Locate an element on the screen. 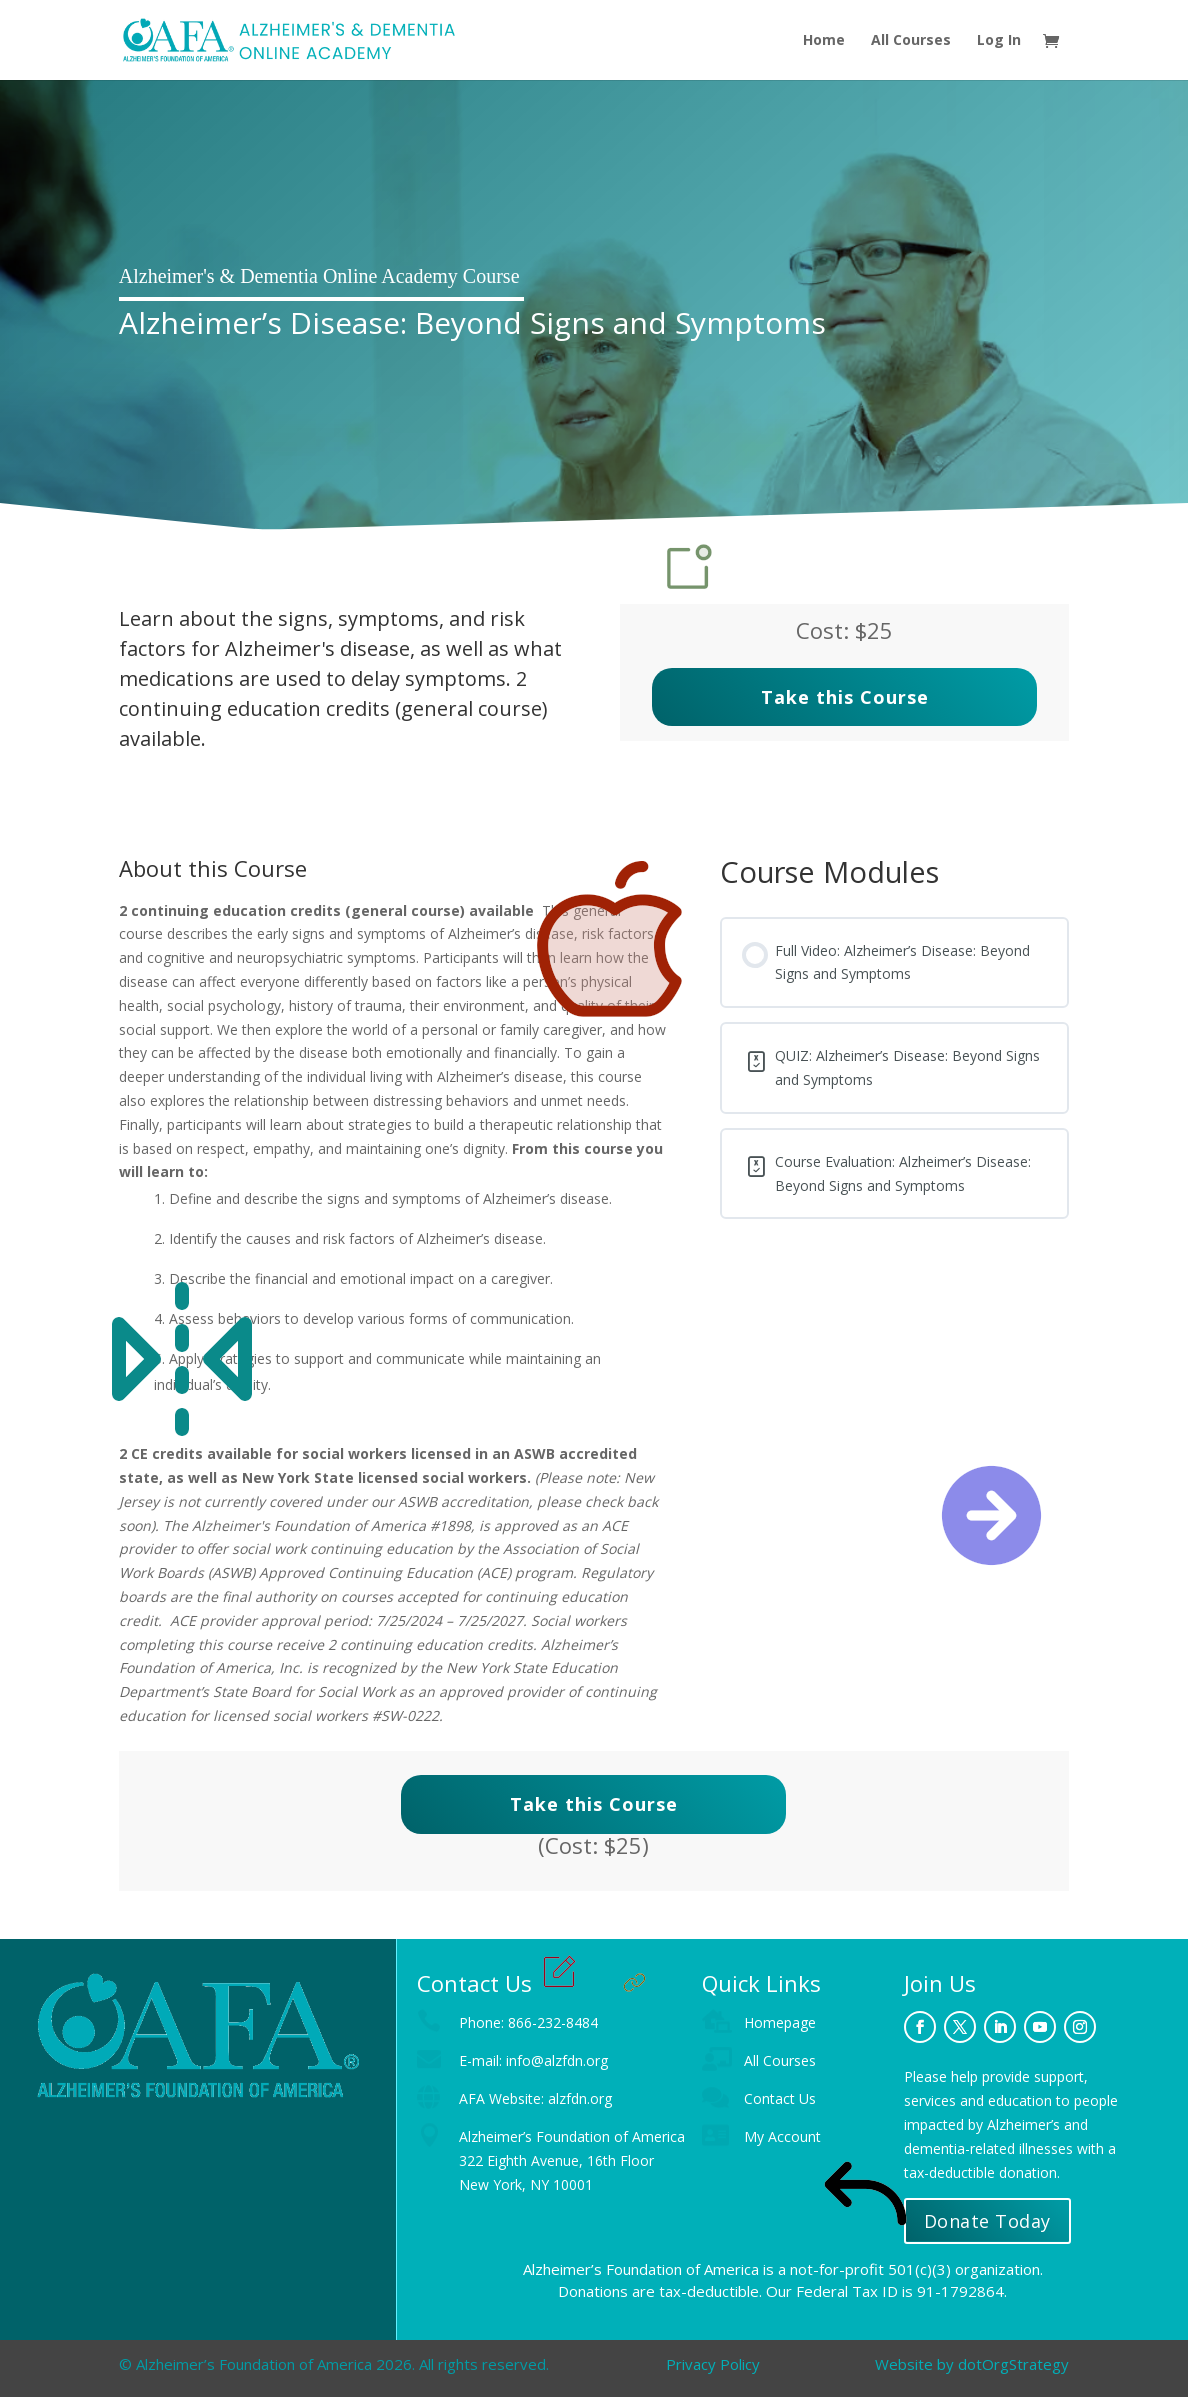 The width and height of the screenshot is (1188, 2397). proceed to the next step is located at coordinates (991, 1515).